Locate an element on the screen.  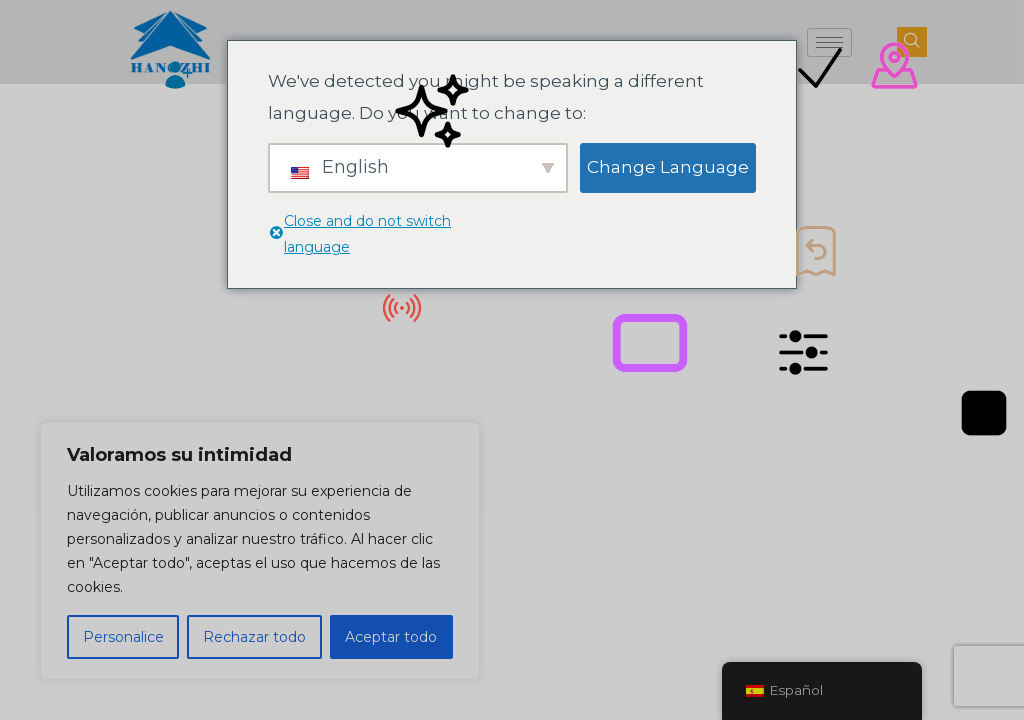
indicates new or AI-generated content is located at coordinates (432, 111).